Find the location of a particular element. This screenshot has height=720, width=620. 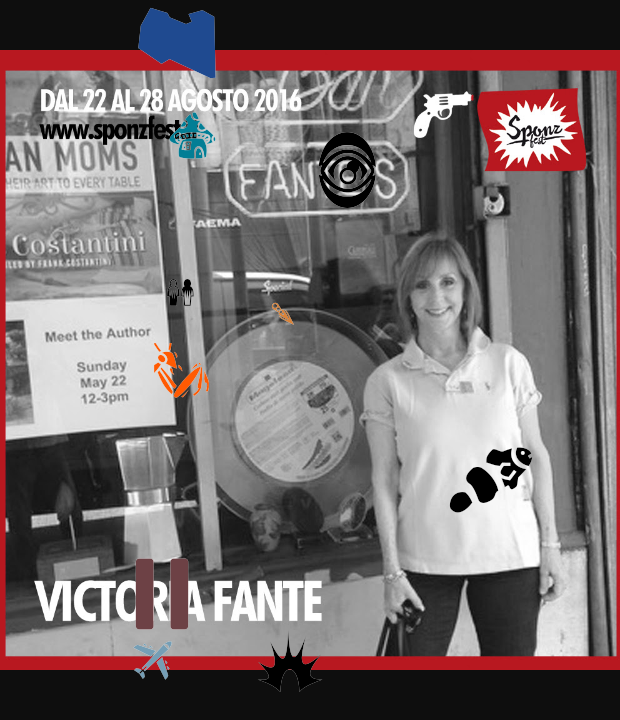

select cyclops character or creature type is located at coordinates (347, 170).